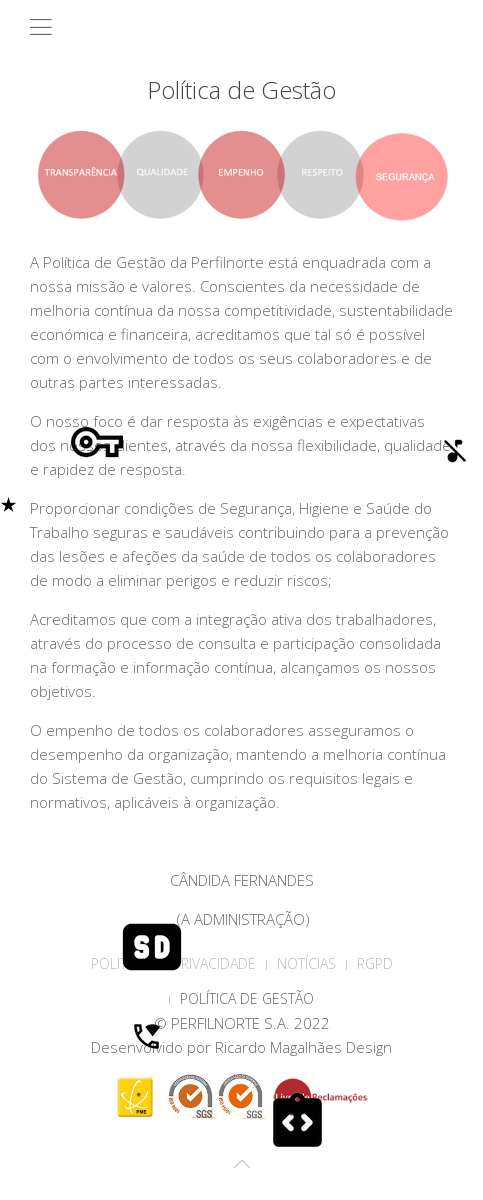  What do you see at coordinates (297, 1122) in the screenshot?
I see `view integration code or instructions` at bounding box center [297, 1122].